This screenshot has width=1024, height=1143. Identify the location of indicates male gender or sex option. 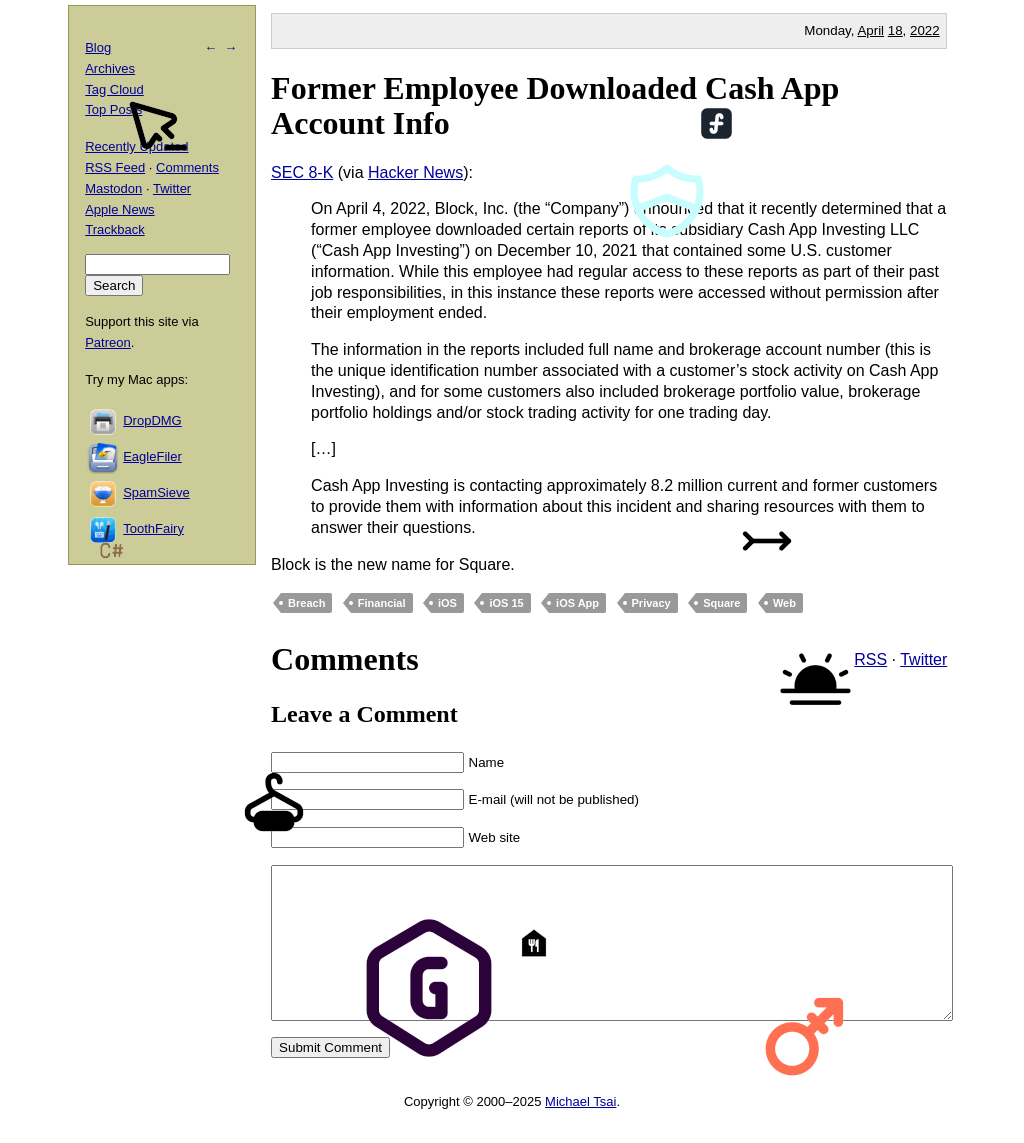
(799, 1041).